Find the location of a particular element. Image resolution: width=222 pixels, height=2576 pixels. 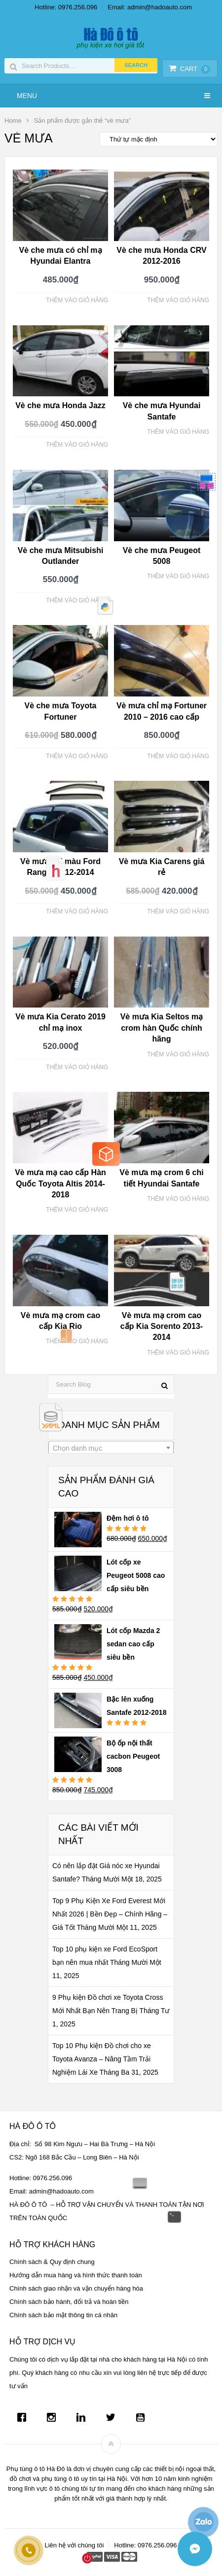

a python script or source file is located at coordinates (105, 605).